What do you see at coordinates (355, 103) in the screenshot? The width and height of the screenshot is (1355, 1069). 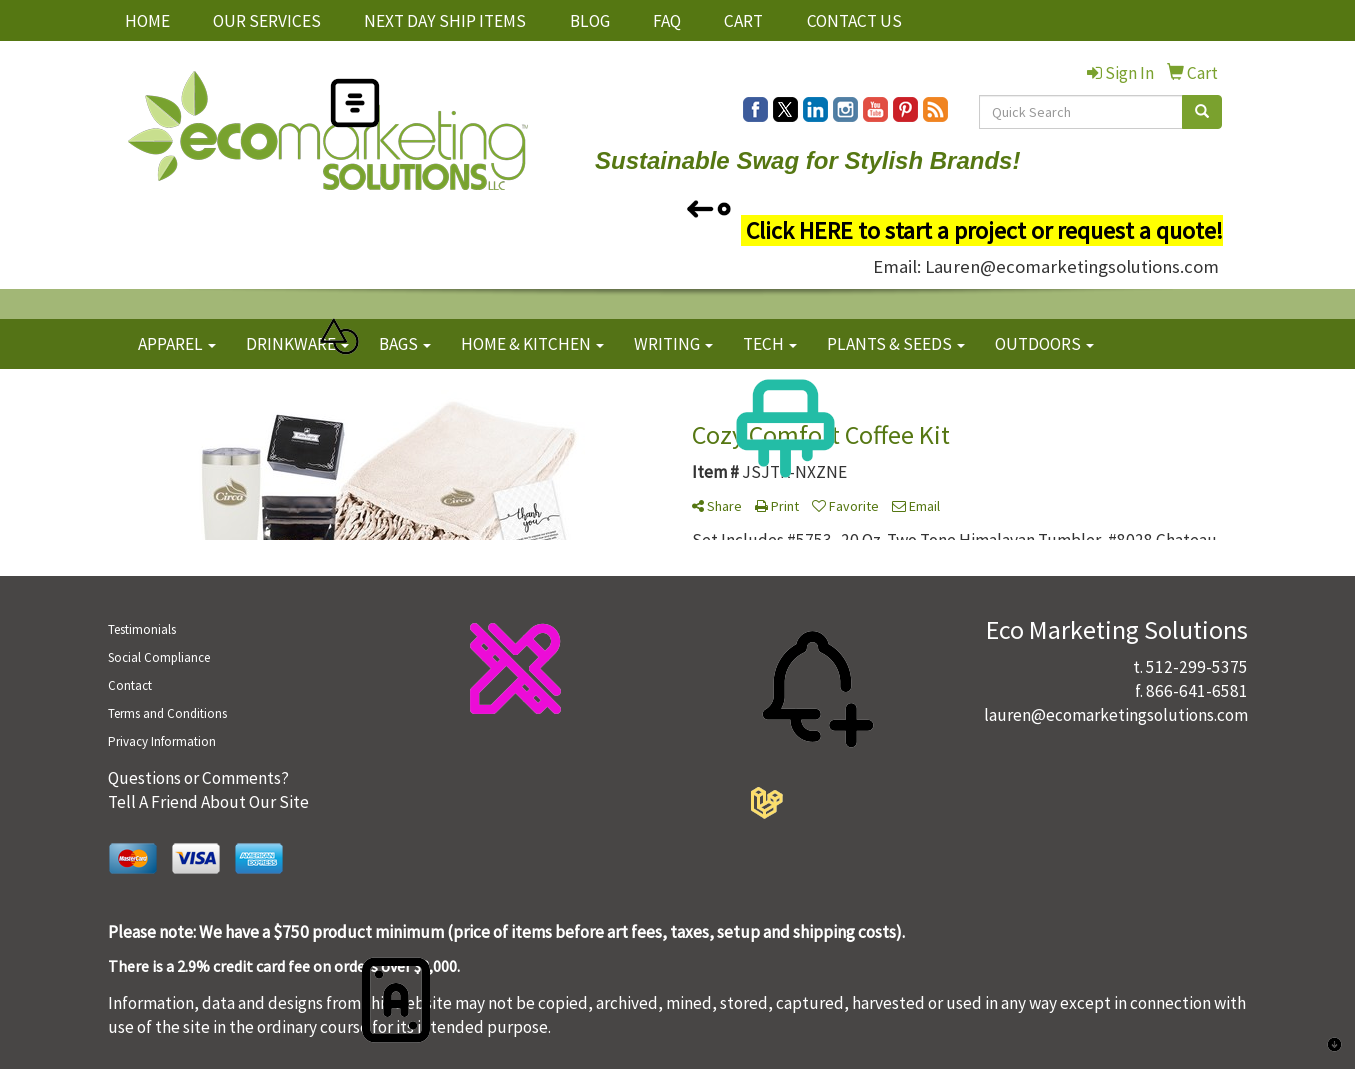 I see `center align content horizontally and vertically` at bounding box center [355, 103].